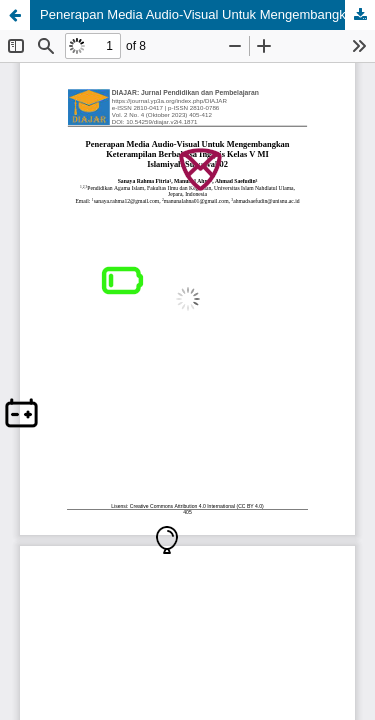 This screenshot has height=720, width=375. Describe the element at coordinates (21, 414) in the screenshot. I see `view automotive battery status` at that location.